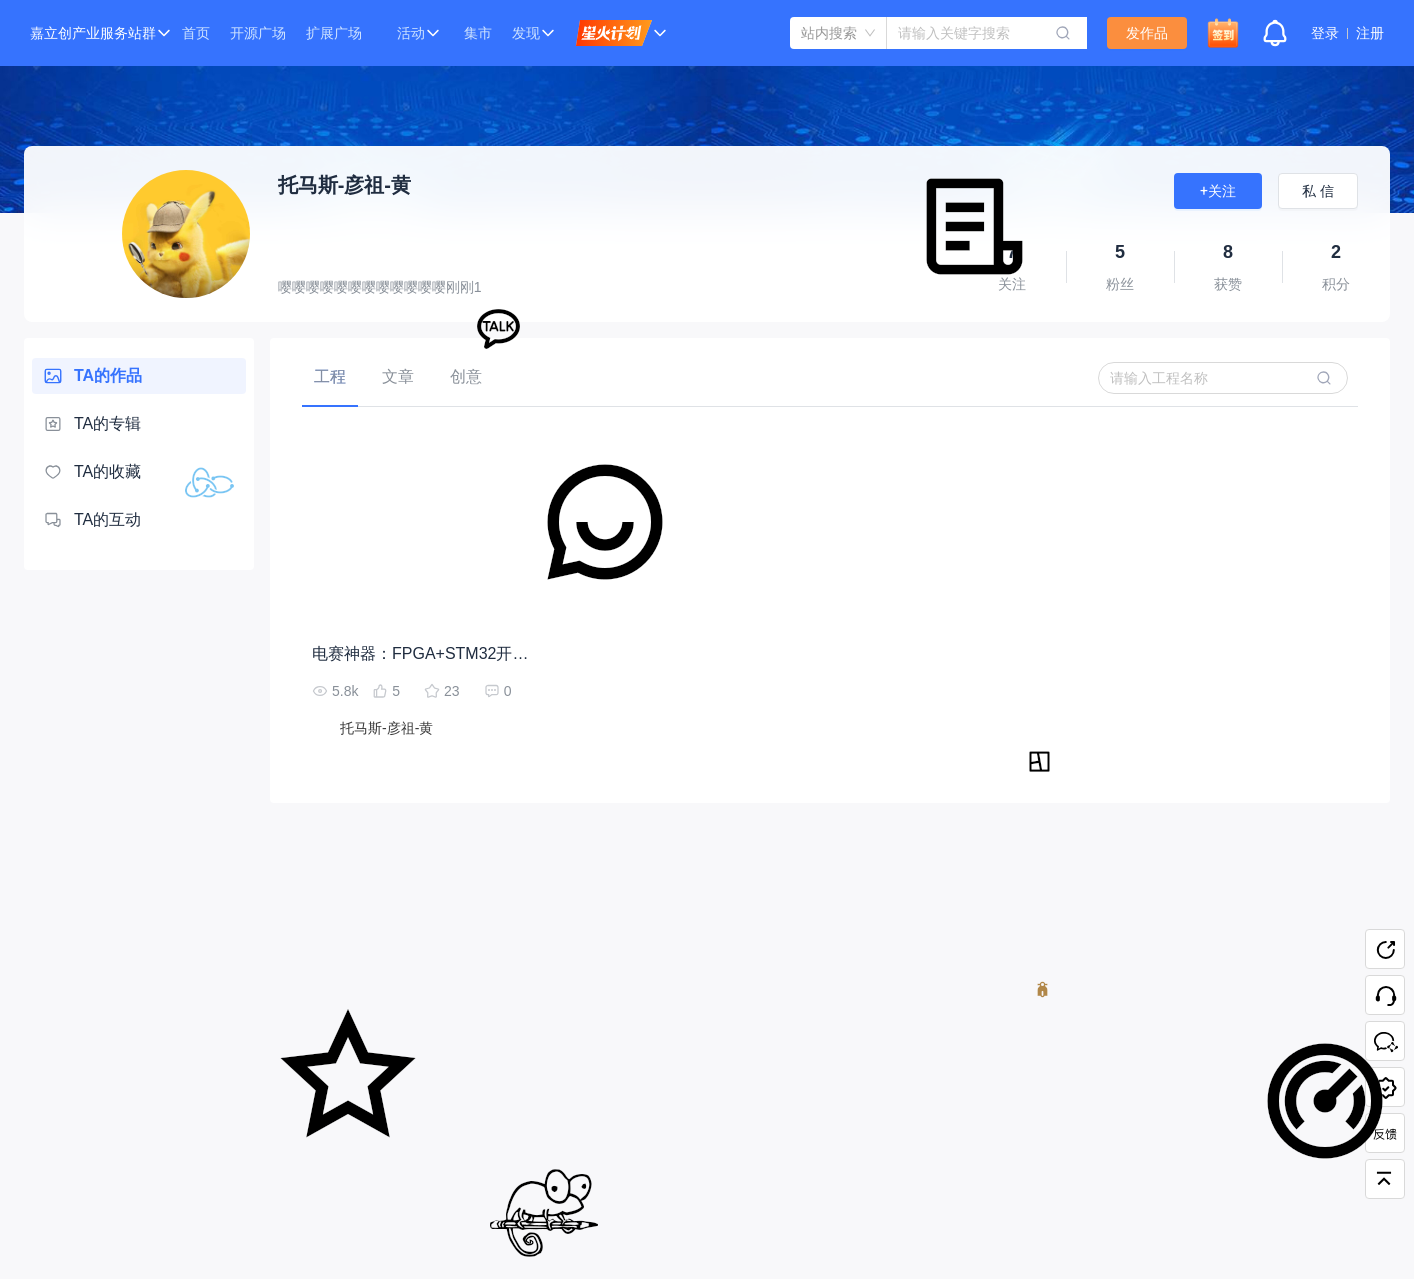  Describe the element at coordinates (1325, 1101) in the screenshot. I see `access the dashboard` at that location.